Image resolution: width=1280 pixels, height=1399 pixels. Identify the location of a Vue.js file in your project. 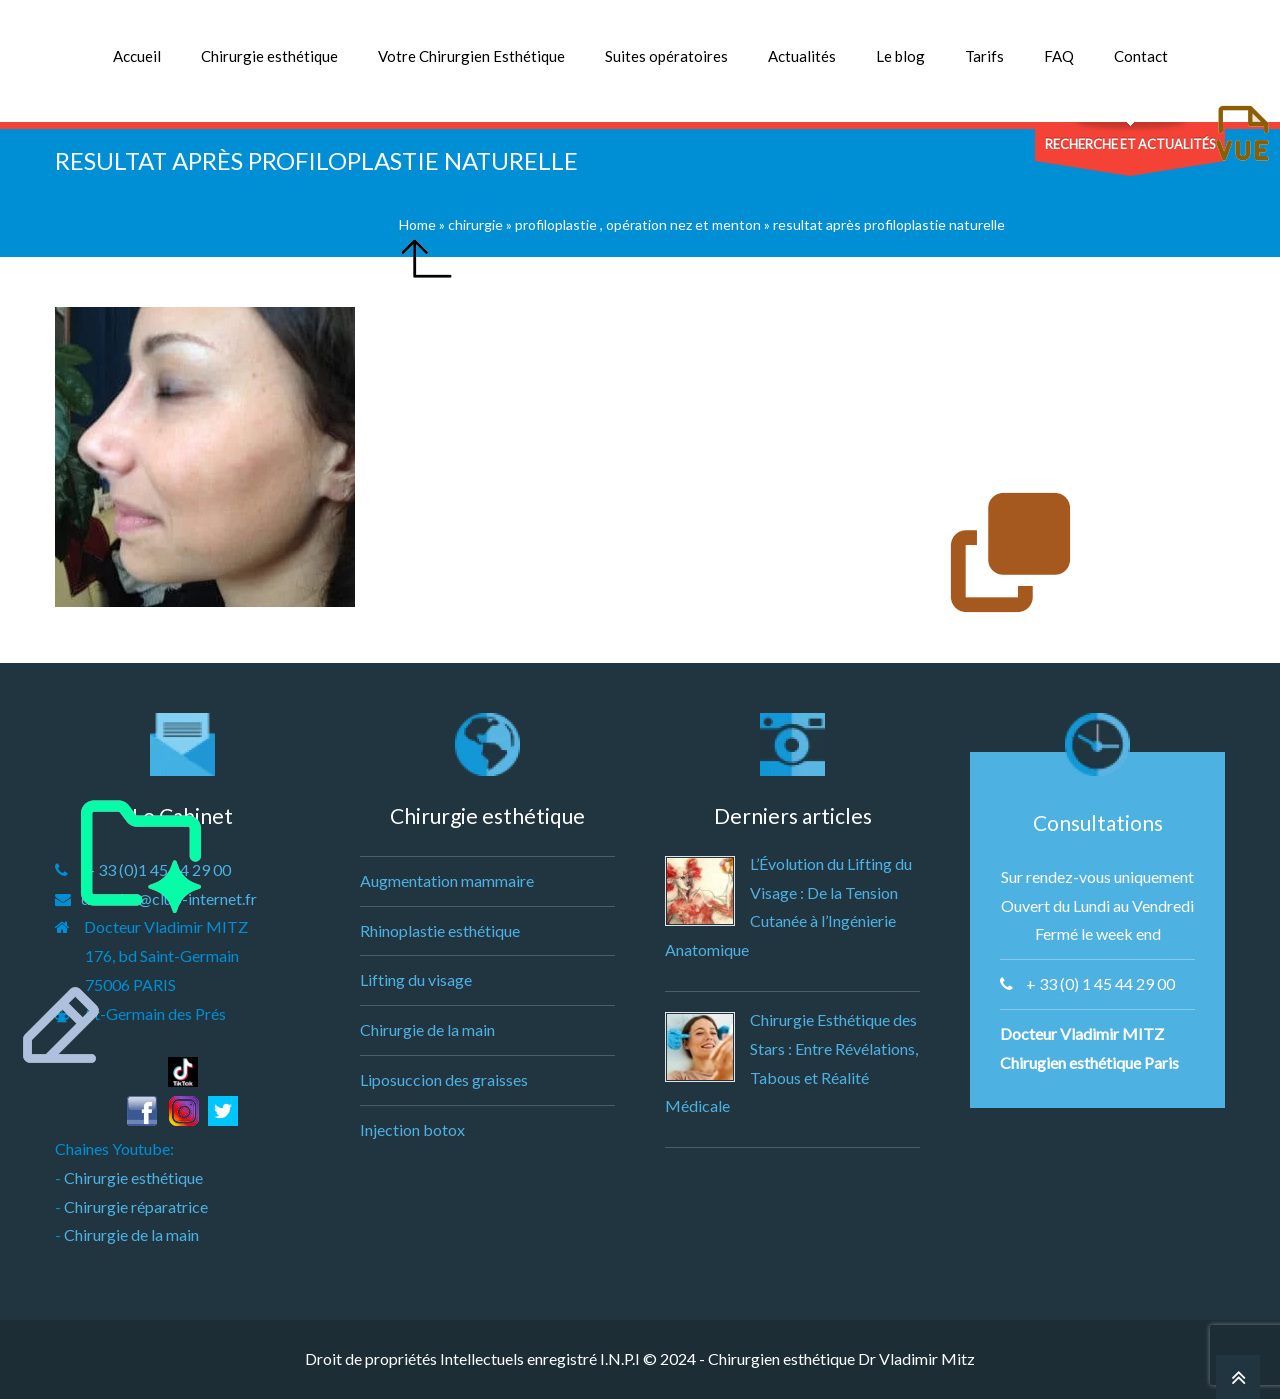
(1243, 135).